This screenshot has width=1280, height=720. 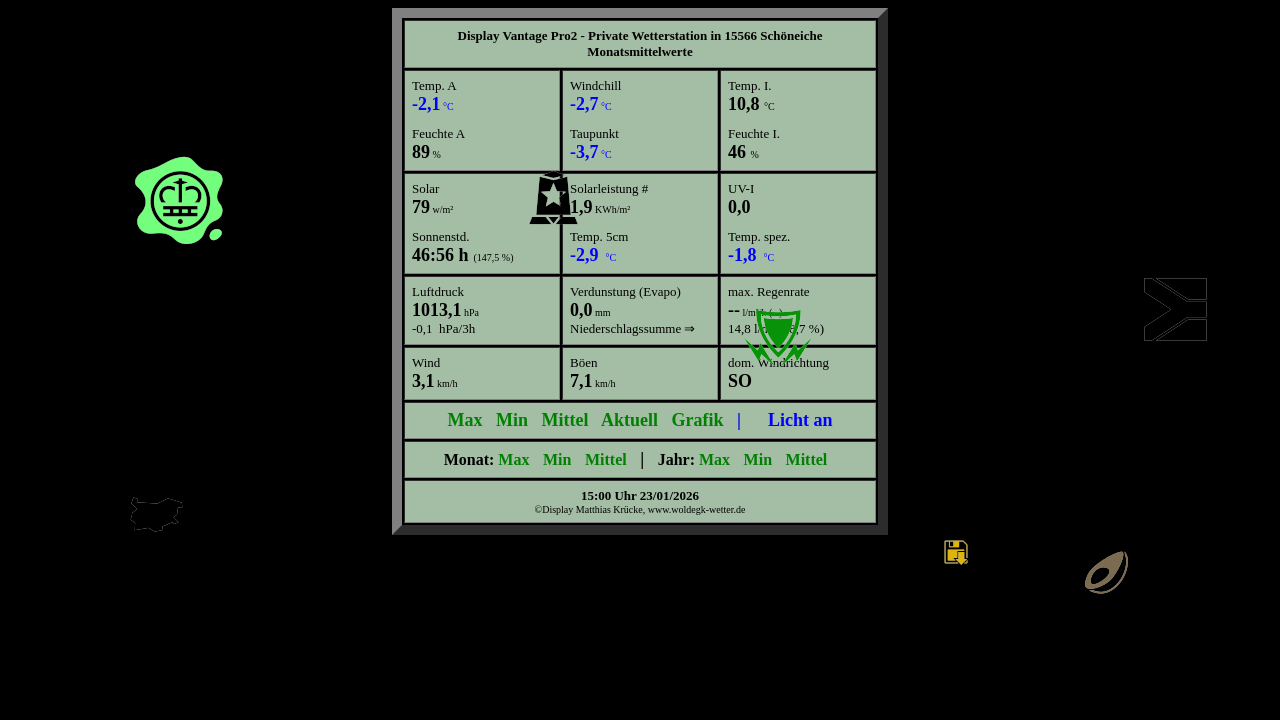 I want to click on access shrine or altar features in gameplay, so click(x=553, y=197).